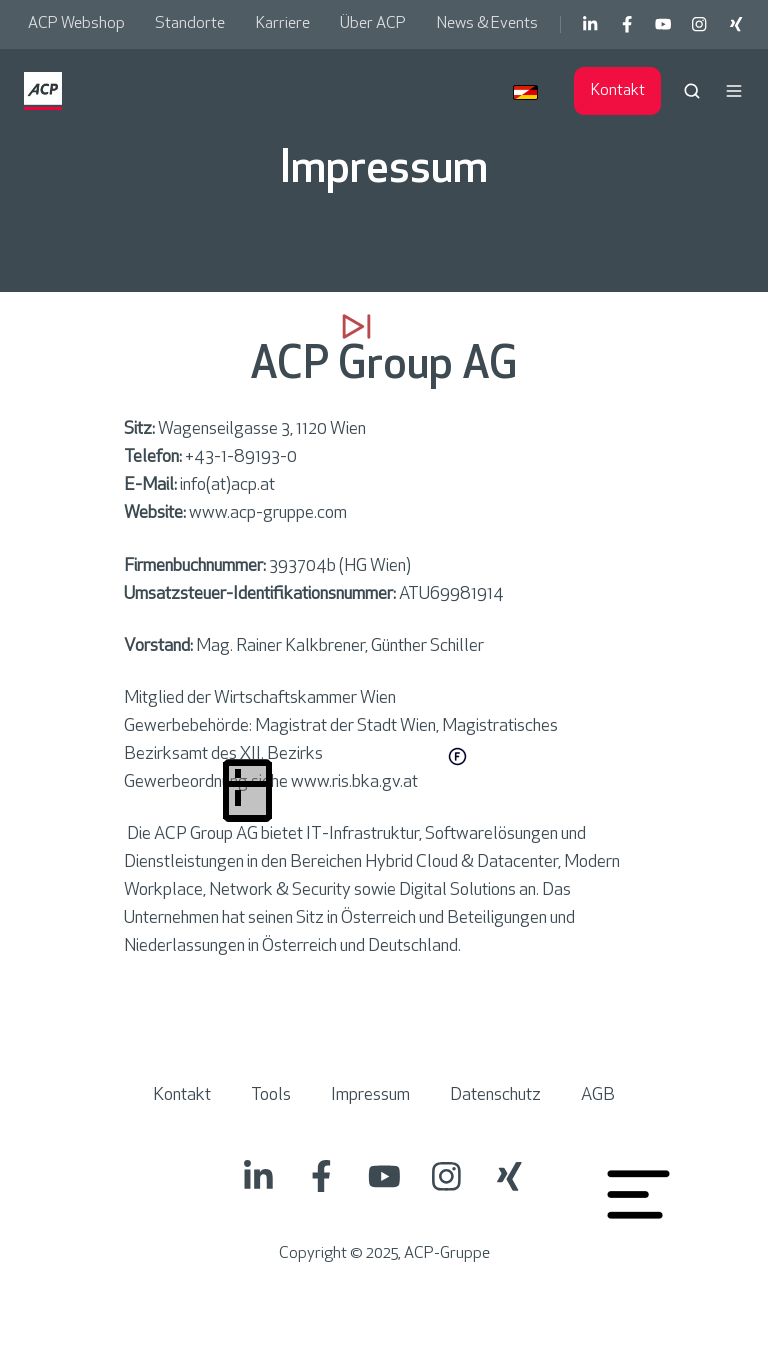 This screenshot has height=1363, width=768. I want to click on align text to the left, so click(638, 1194).